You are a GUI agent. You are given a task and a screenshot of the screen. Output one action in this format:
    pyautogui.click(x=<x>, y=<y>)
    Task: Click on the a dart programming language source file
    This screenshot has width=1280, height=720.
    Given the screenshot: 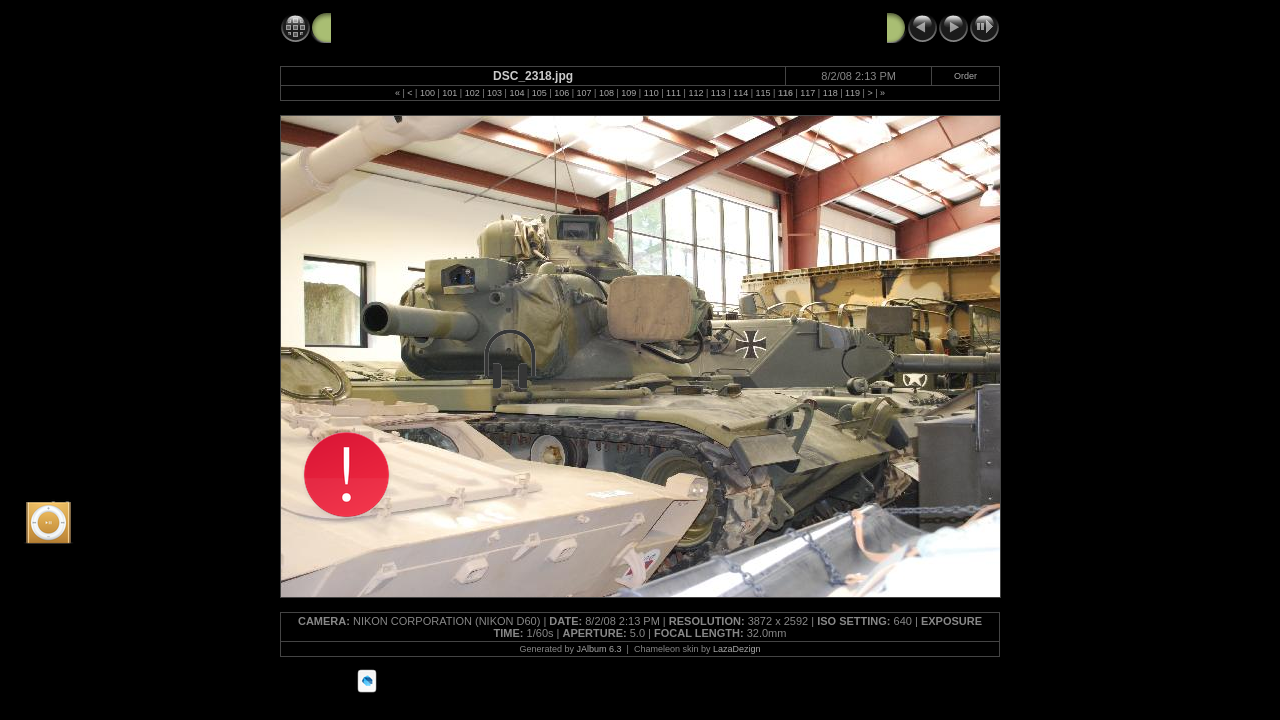 What is the action you would take?
    pyautogui.click(x=367, y=681)
    